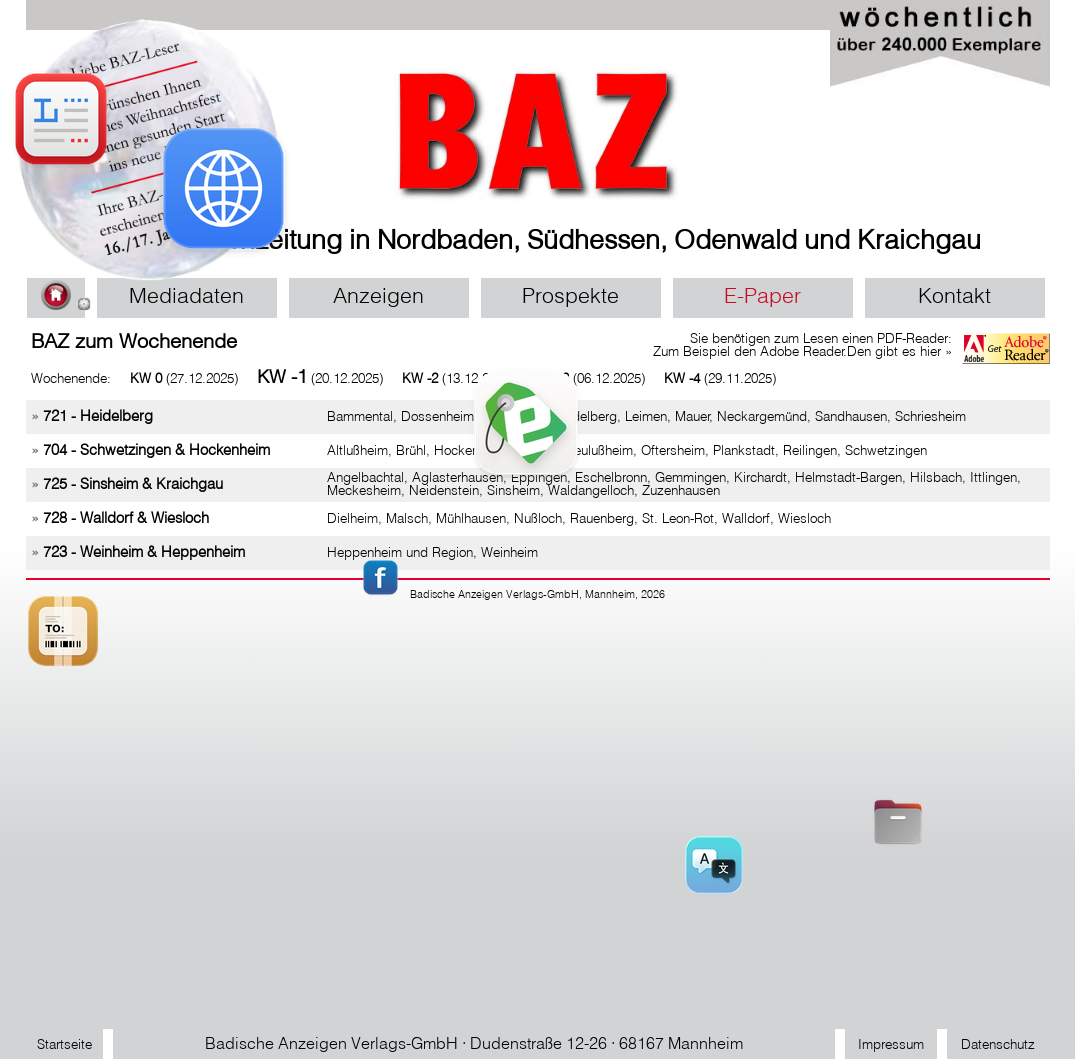 The image size is (1075, 1059). I want to click on open the photos app, so click(84, 304).